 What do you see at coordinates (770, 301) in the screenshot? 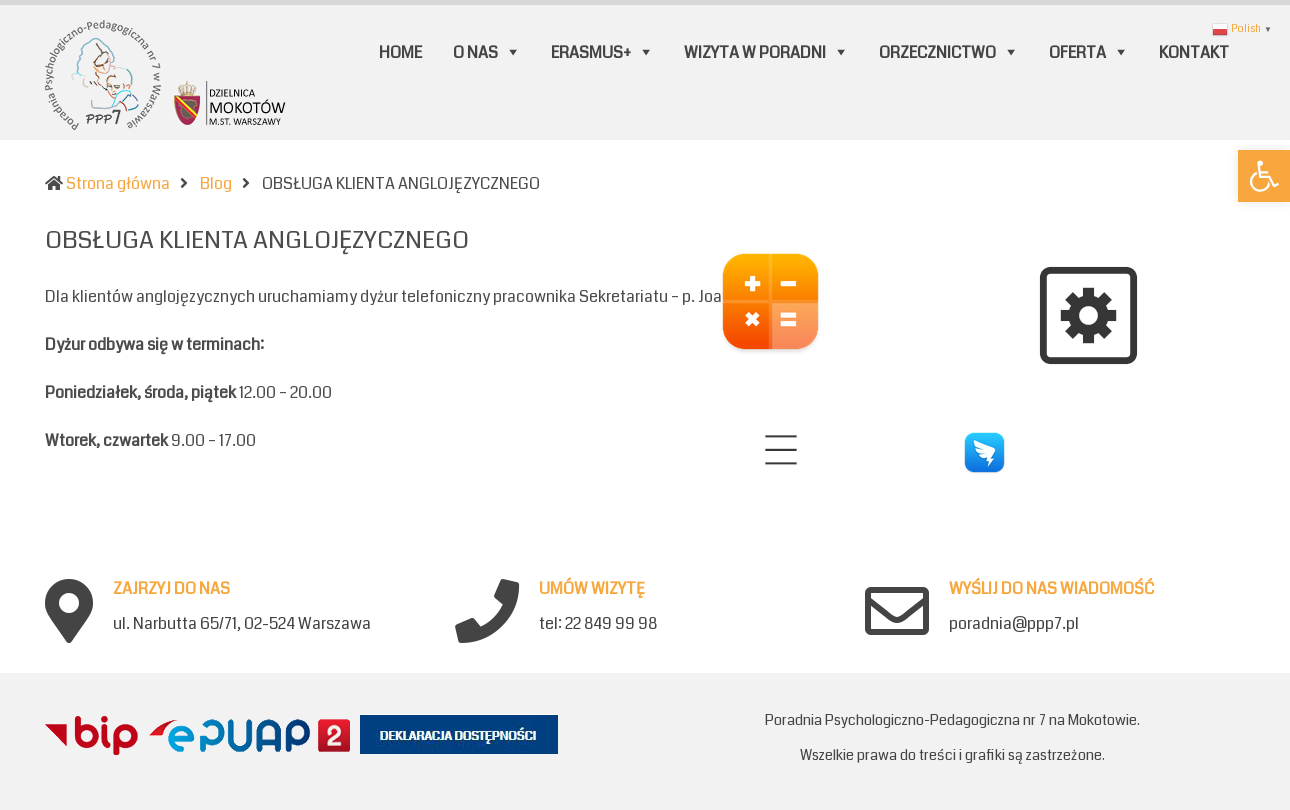
I see `open pcb calculator app` at bounding box center [770, 301].